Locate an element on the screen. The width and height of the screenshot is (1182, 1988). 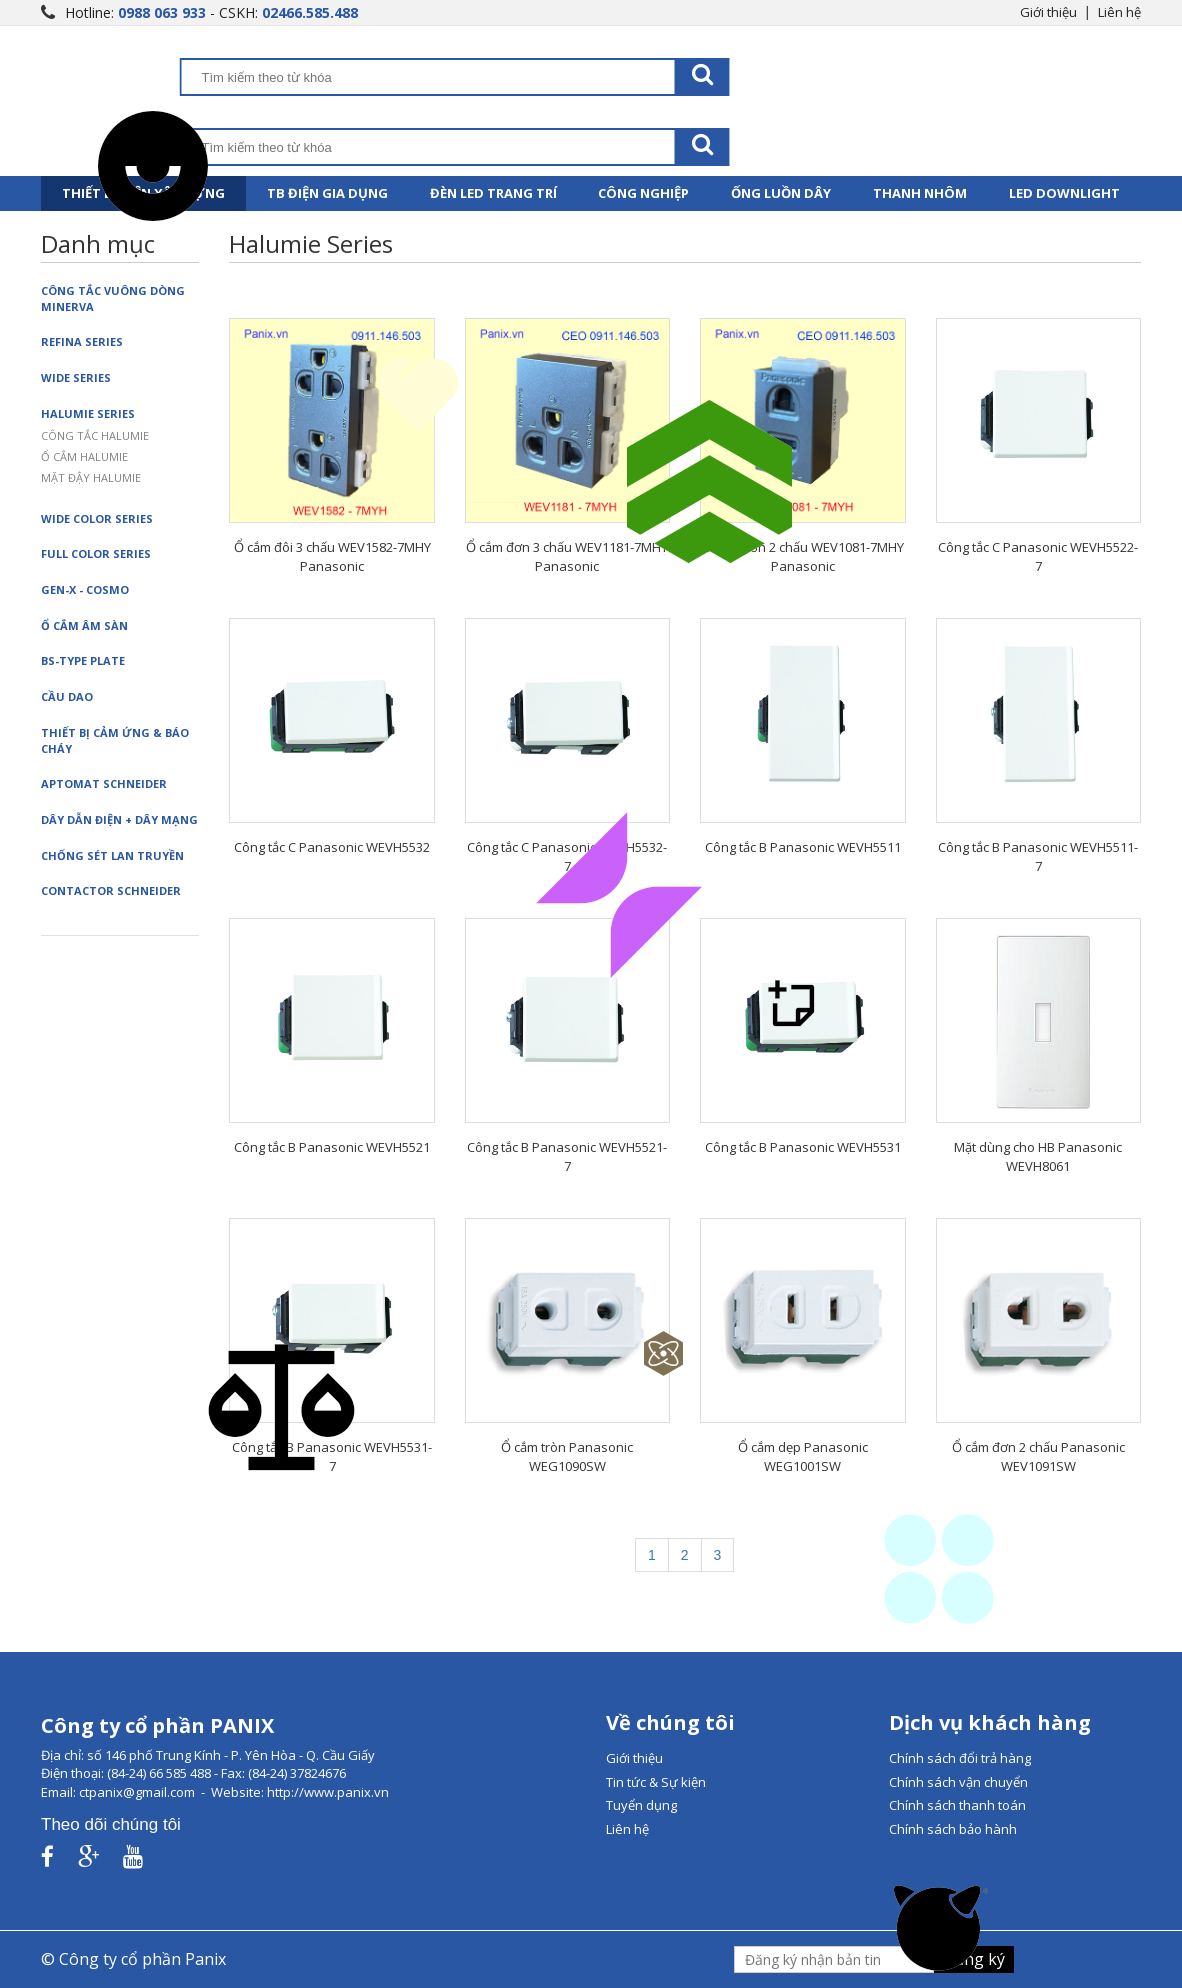
add to favorites is located at coordinates (419, 394).